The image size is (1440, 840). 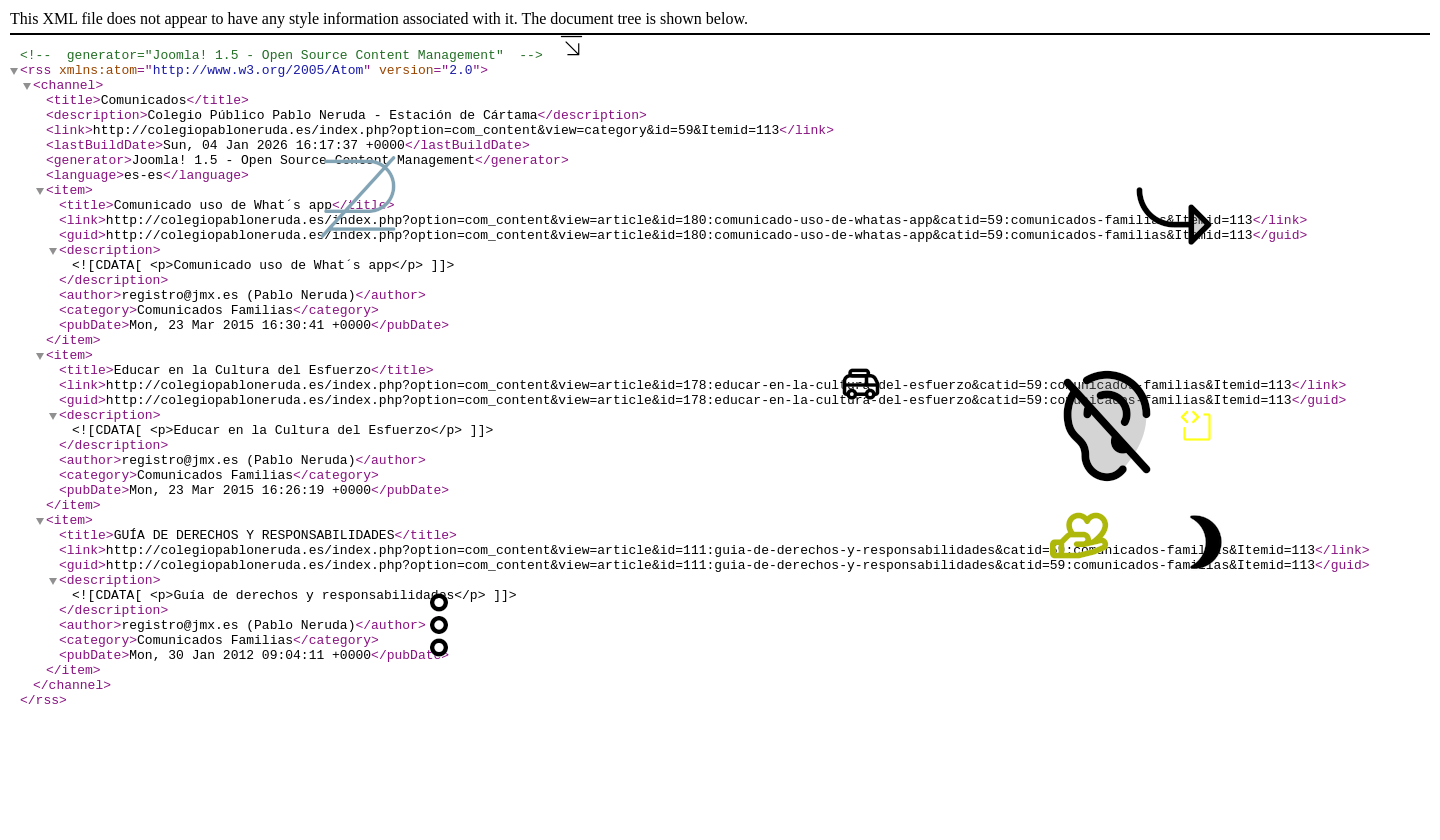 I want to click on reply to a message or comment, so click(x=1174, y=216).